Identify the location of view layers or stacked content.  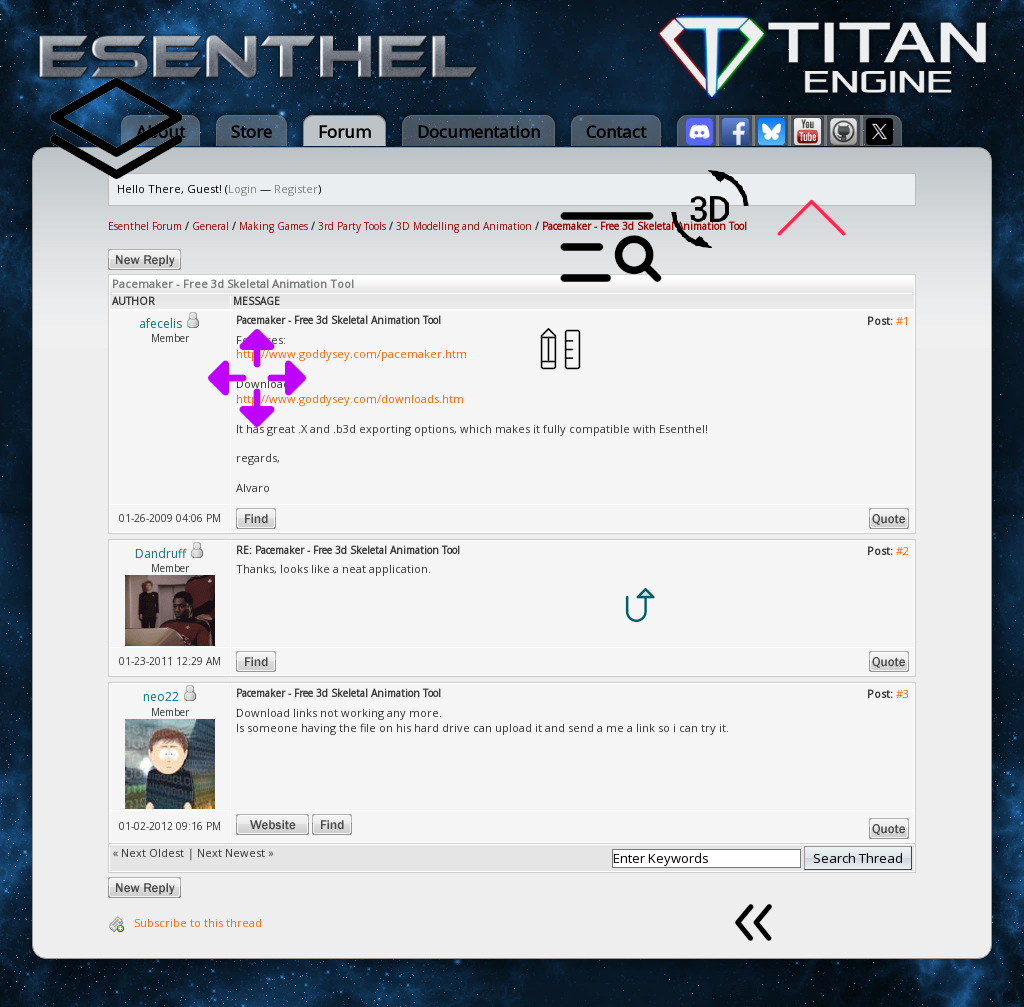
(116, 130).